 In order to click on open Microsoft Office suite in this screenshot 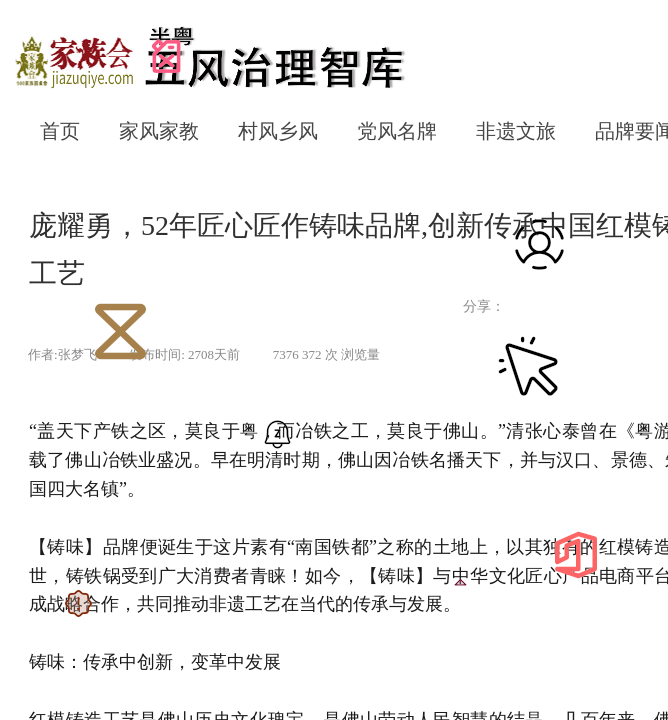, I will do `click(576, 555)`.